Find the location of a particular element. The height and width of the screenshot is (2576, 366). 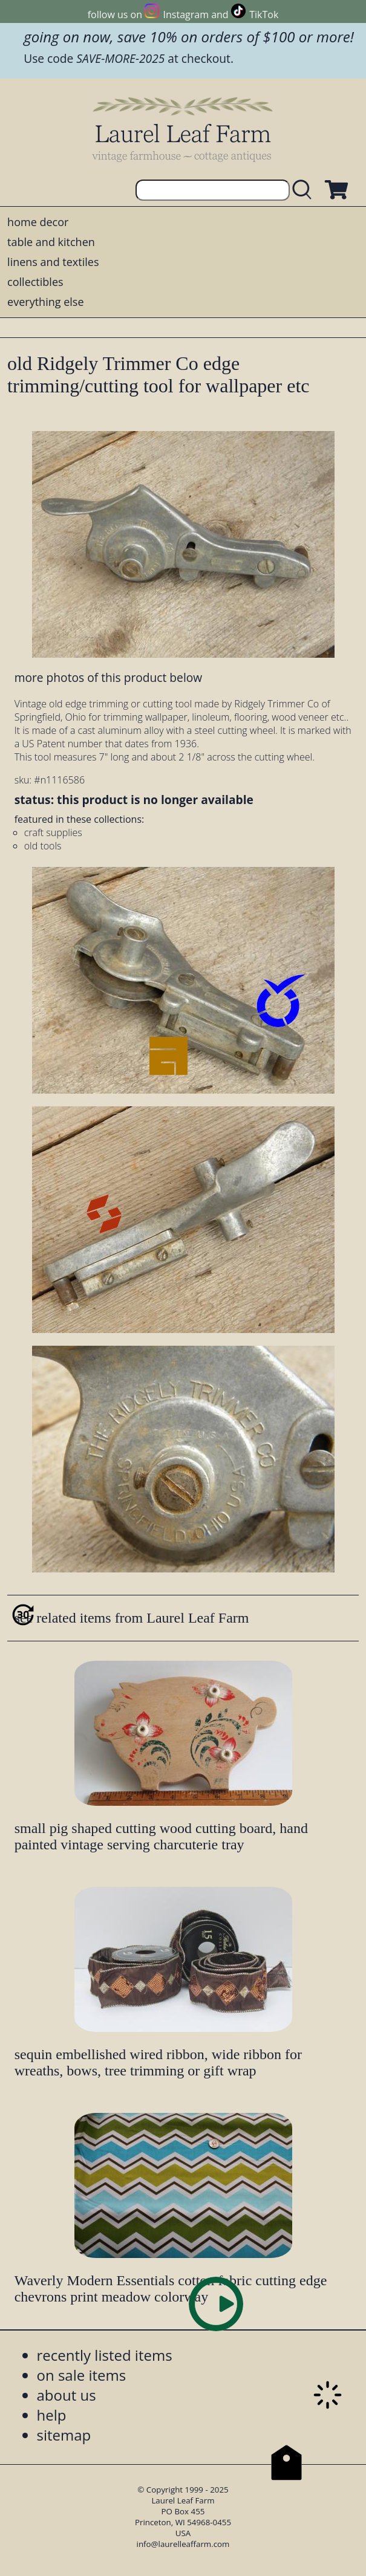

skip forward 30 seconds is located at coordinates (23, 1615).